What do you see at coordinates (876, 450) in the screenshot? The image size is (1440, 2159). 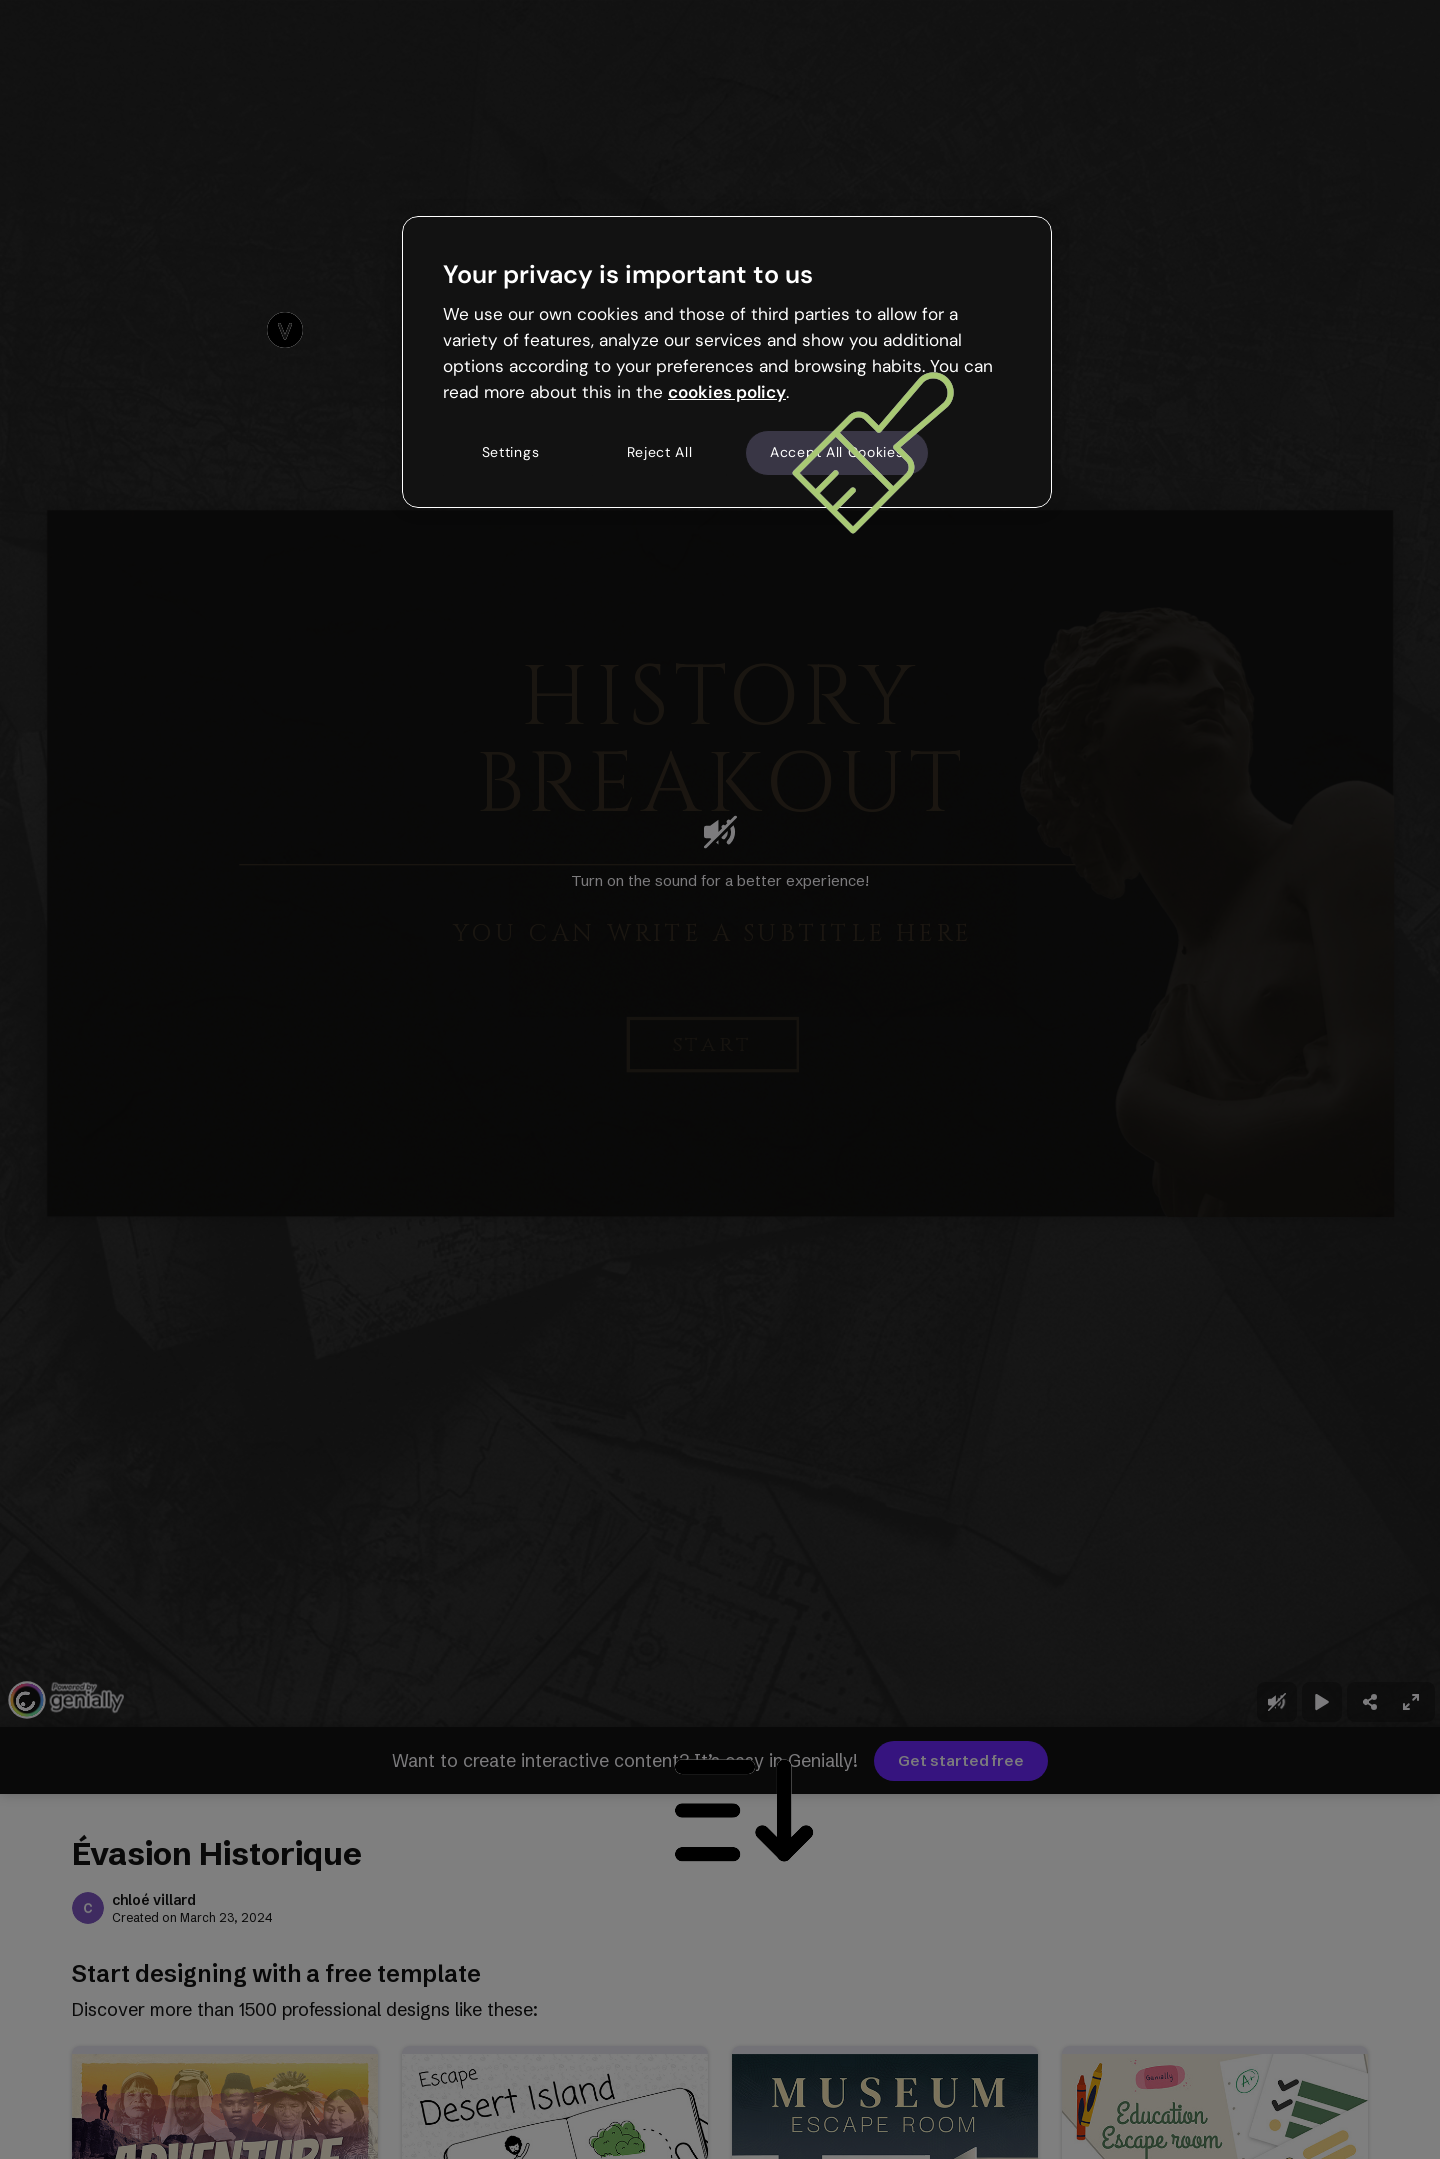 I see `access painting or drawing tools` at bounding box center [876, 450].